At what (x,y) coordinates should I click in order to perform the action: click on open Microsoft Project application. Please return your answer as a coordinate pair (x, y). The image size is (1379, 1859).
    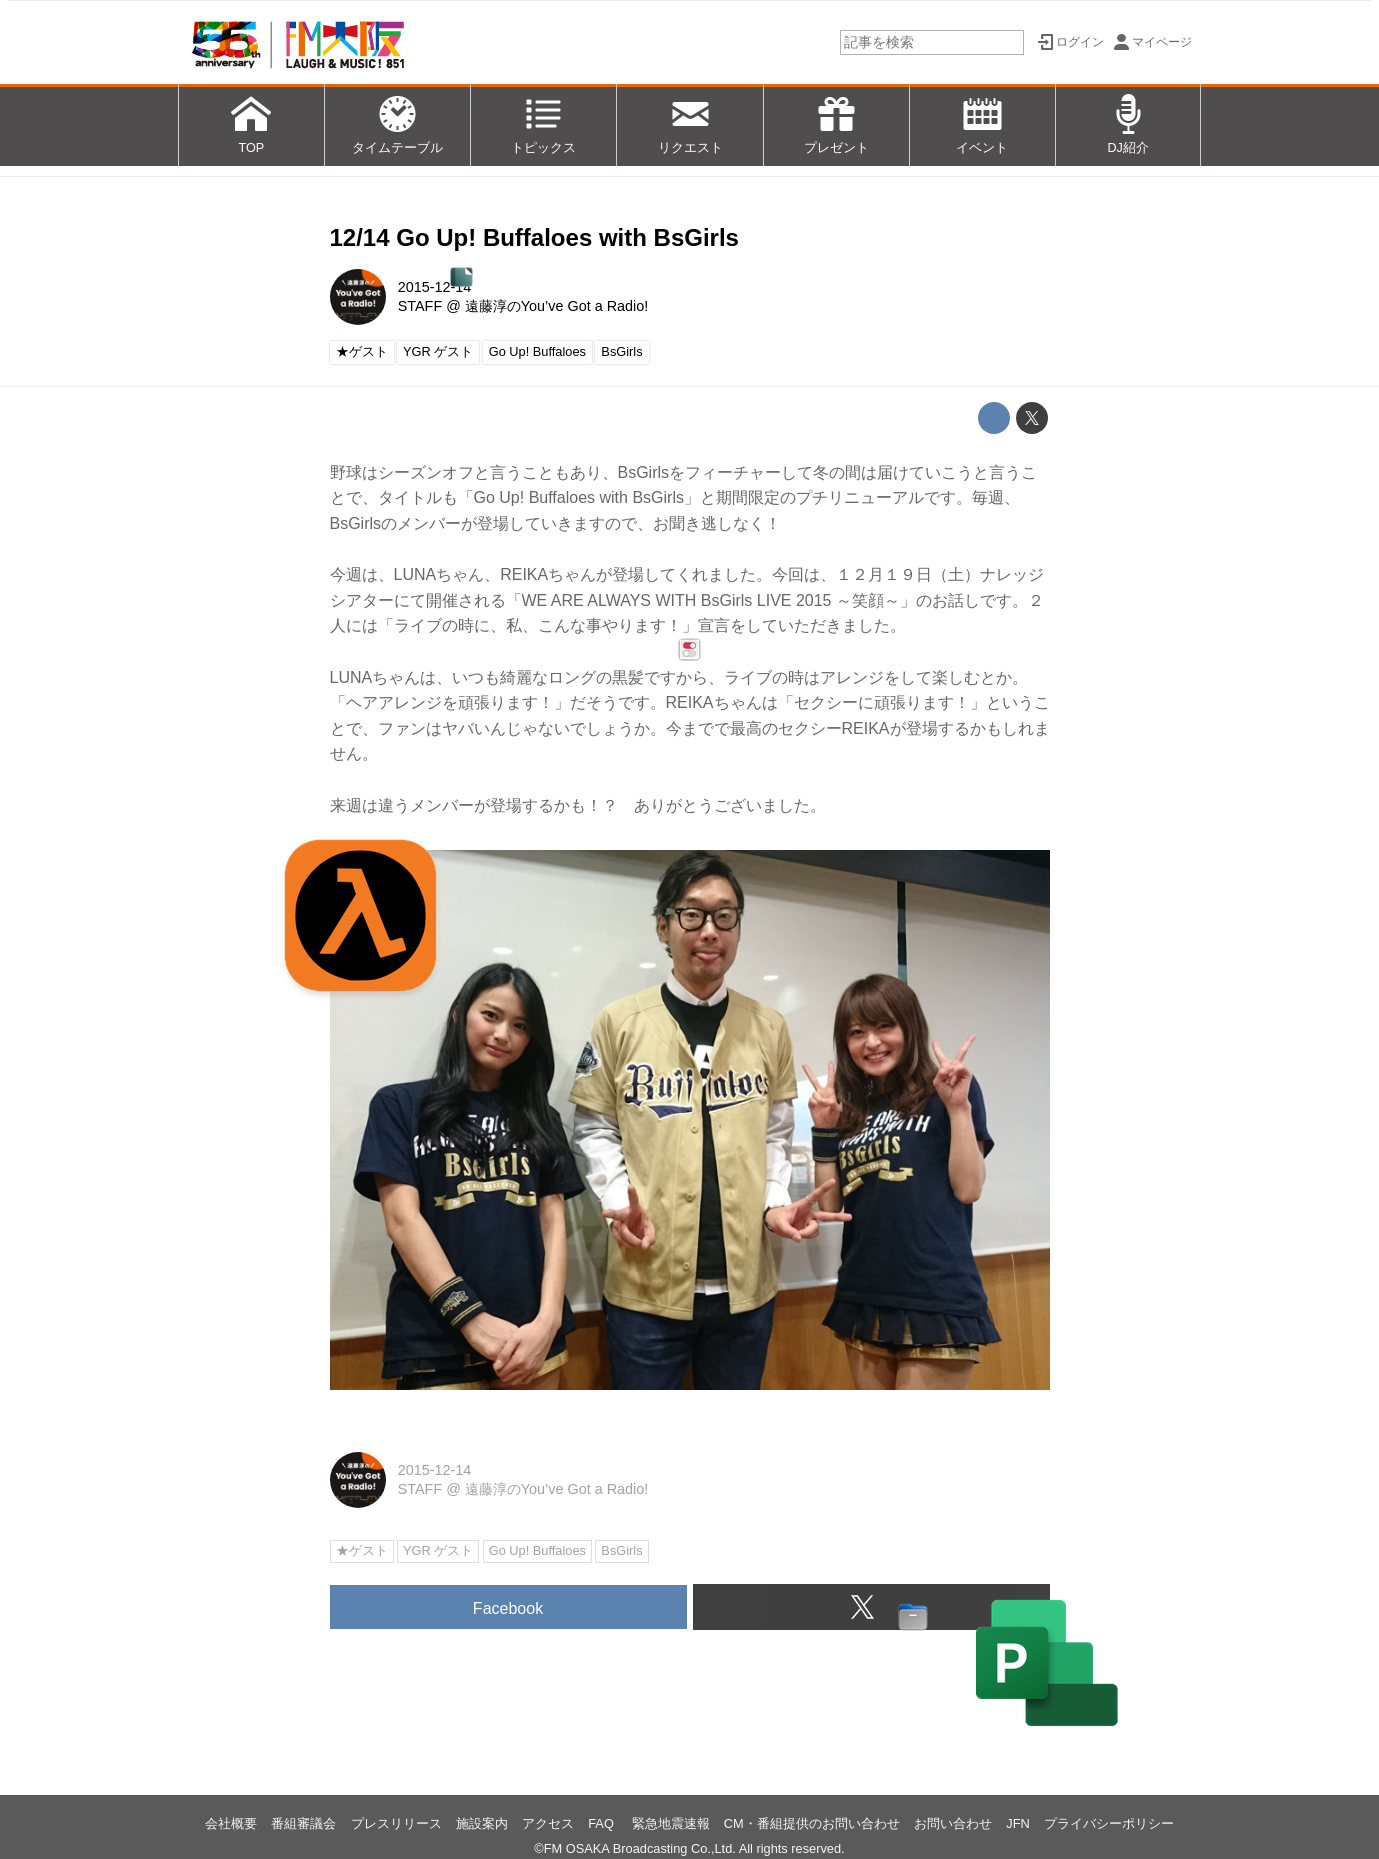
    Looking at the image, I should click on (1048, 1663).